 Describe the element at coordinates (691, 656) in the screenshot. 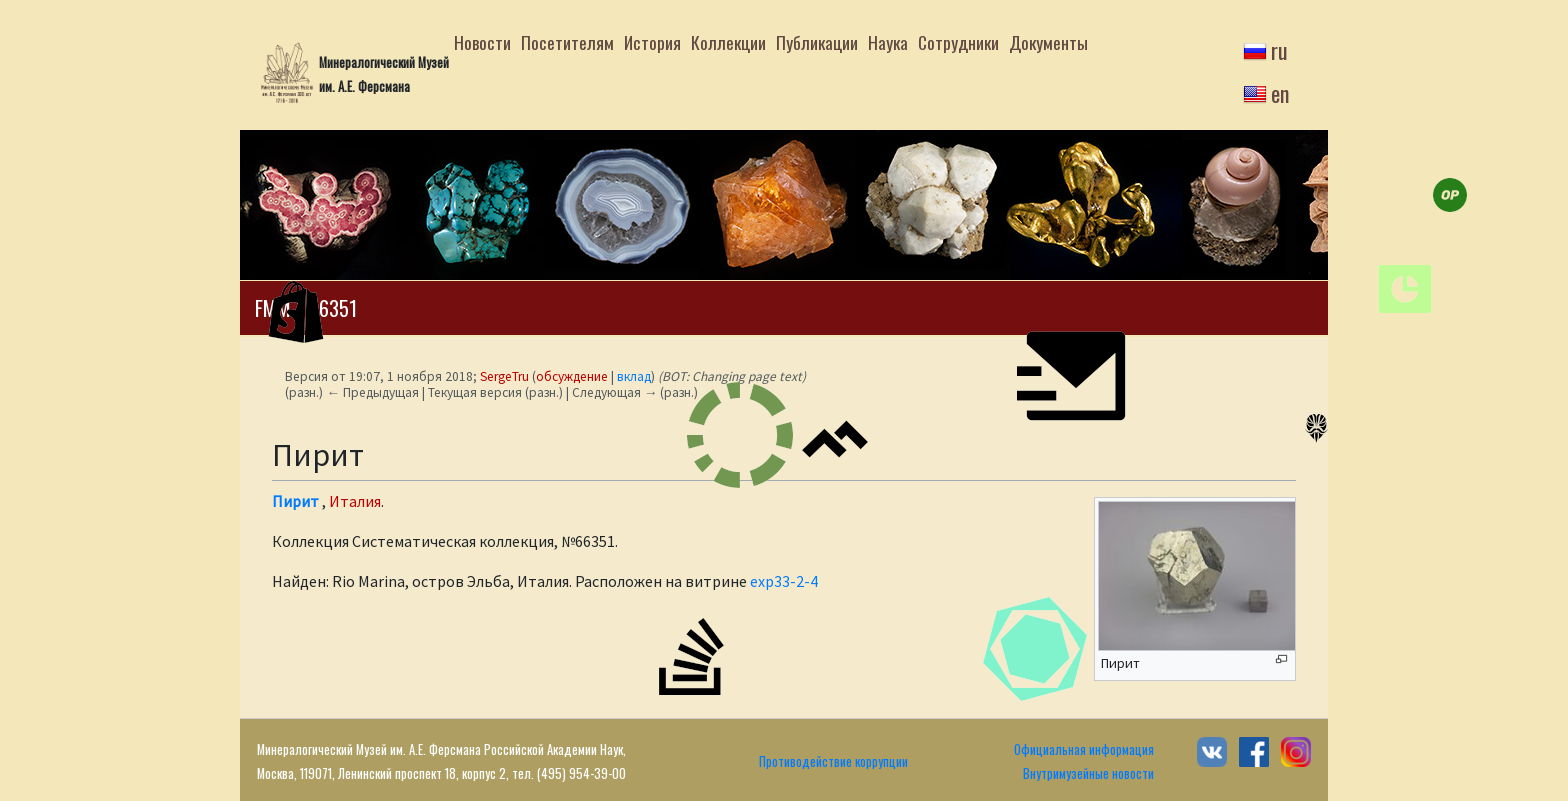

I see `visit stack overflow for programming help` at that location.